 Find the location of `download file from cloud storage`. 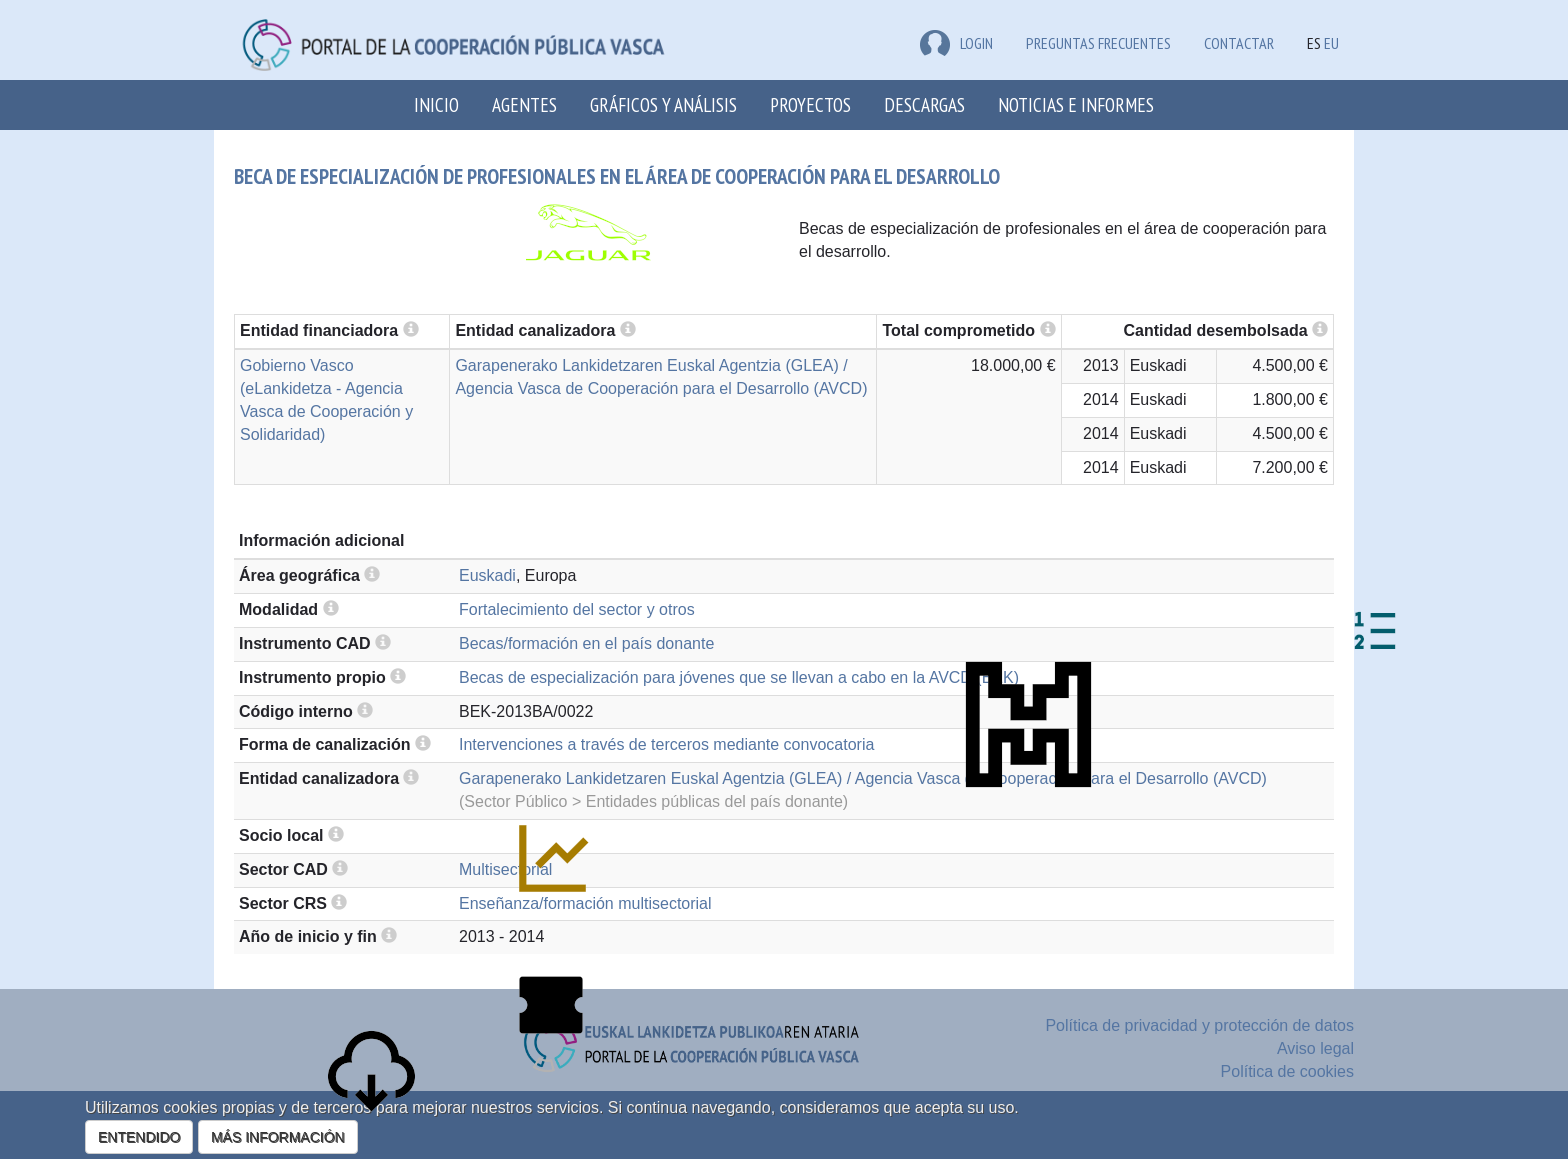

download file from cloud storage is located at coordinates (371, 1070).